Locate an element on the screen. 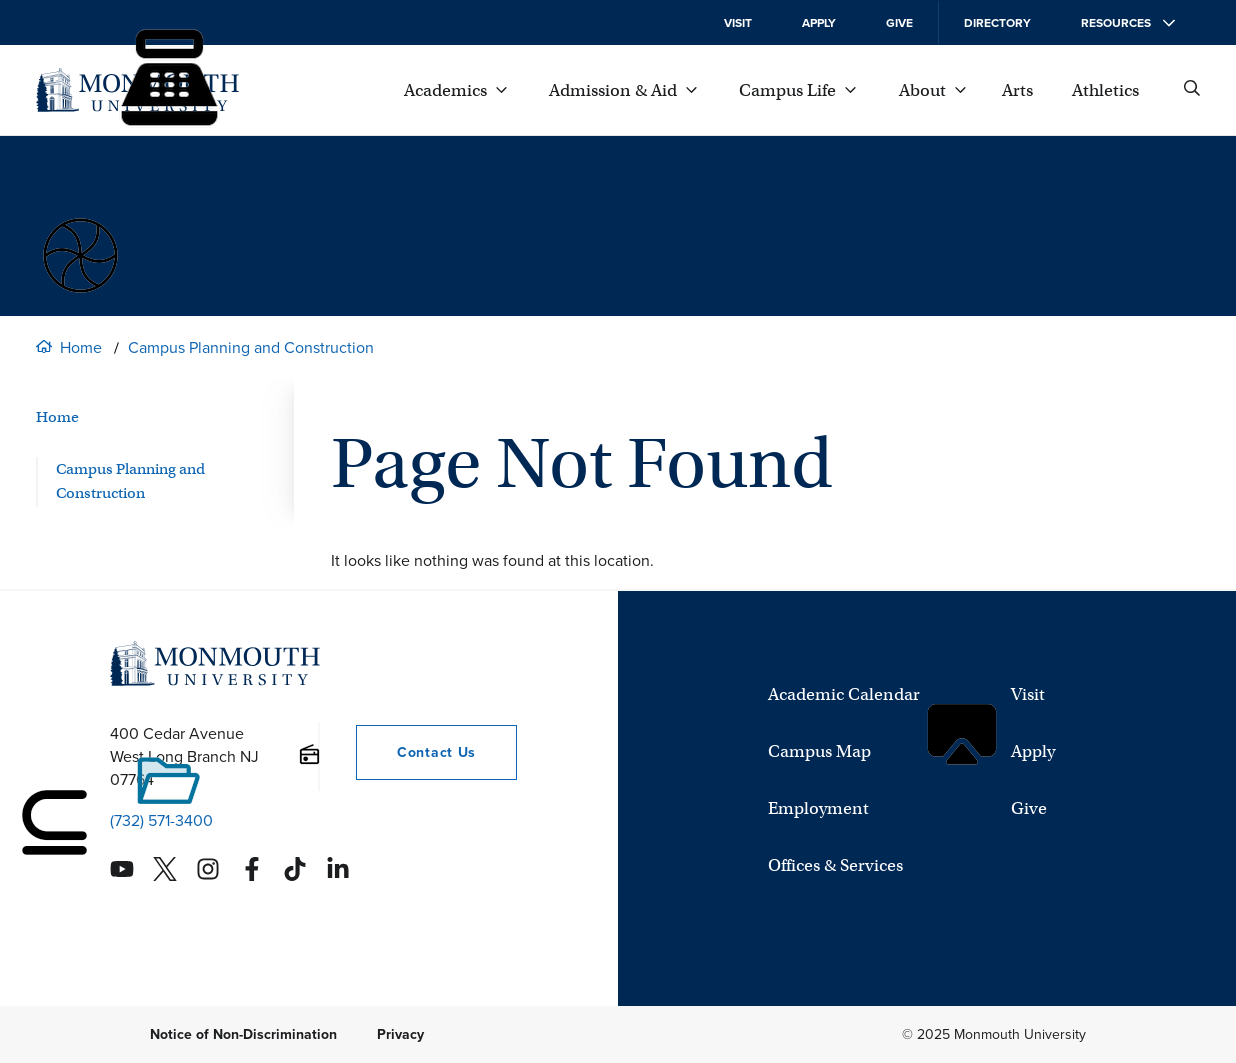 This screenshot has height=1063, width=1236. access point of sale or checkout system is located at coordinates (169, 77).